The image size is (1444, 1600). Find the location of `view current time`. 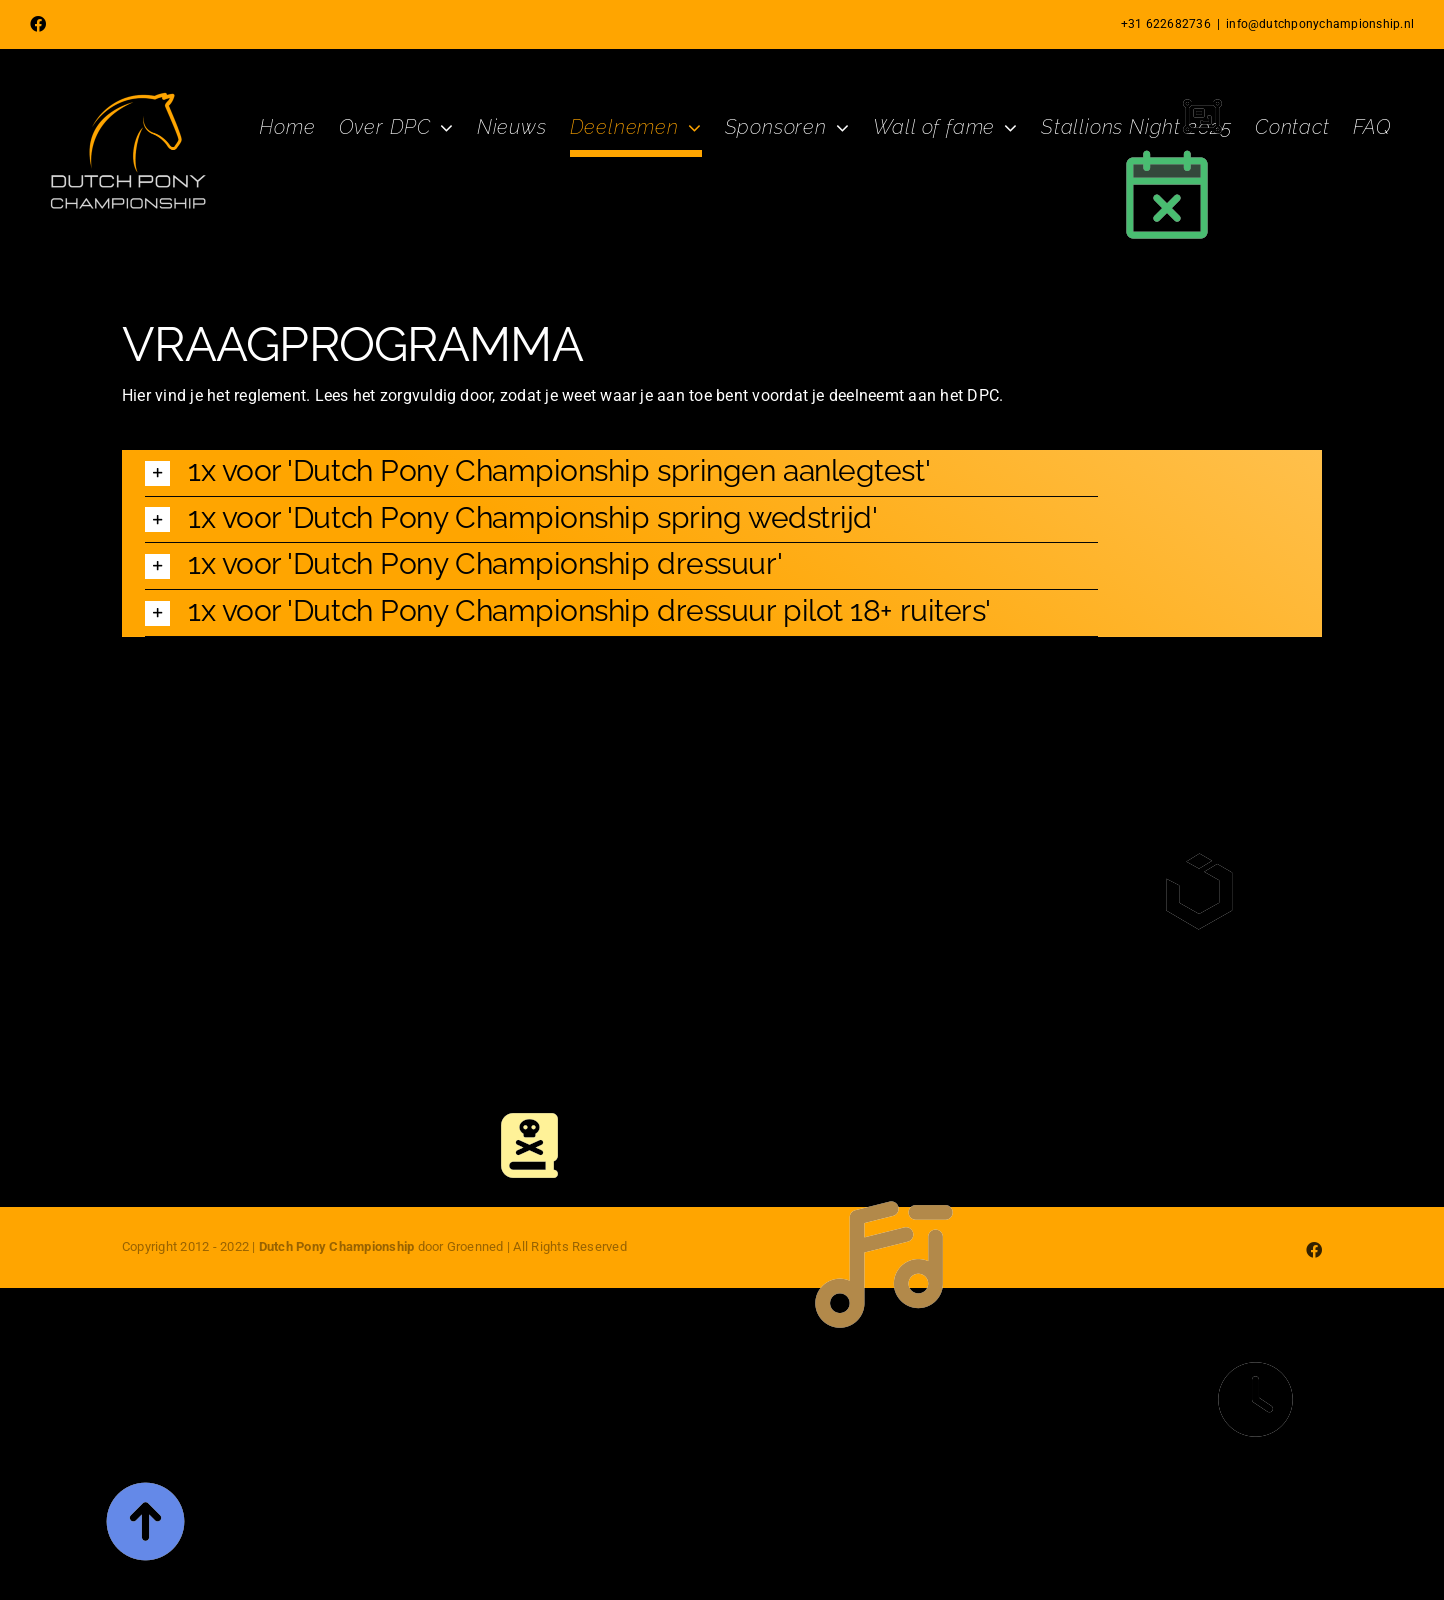

view current time is located at coordinates (1255, 1399).